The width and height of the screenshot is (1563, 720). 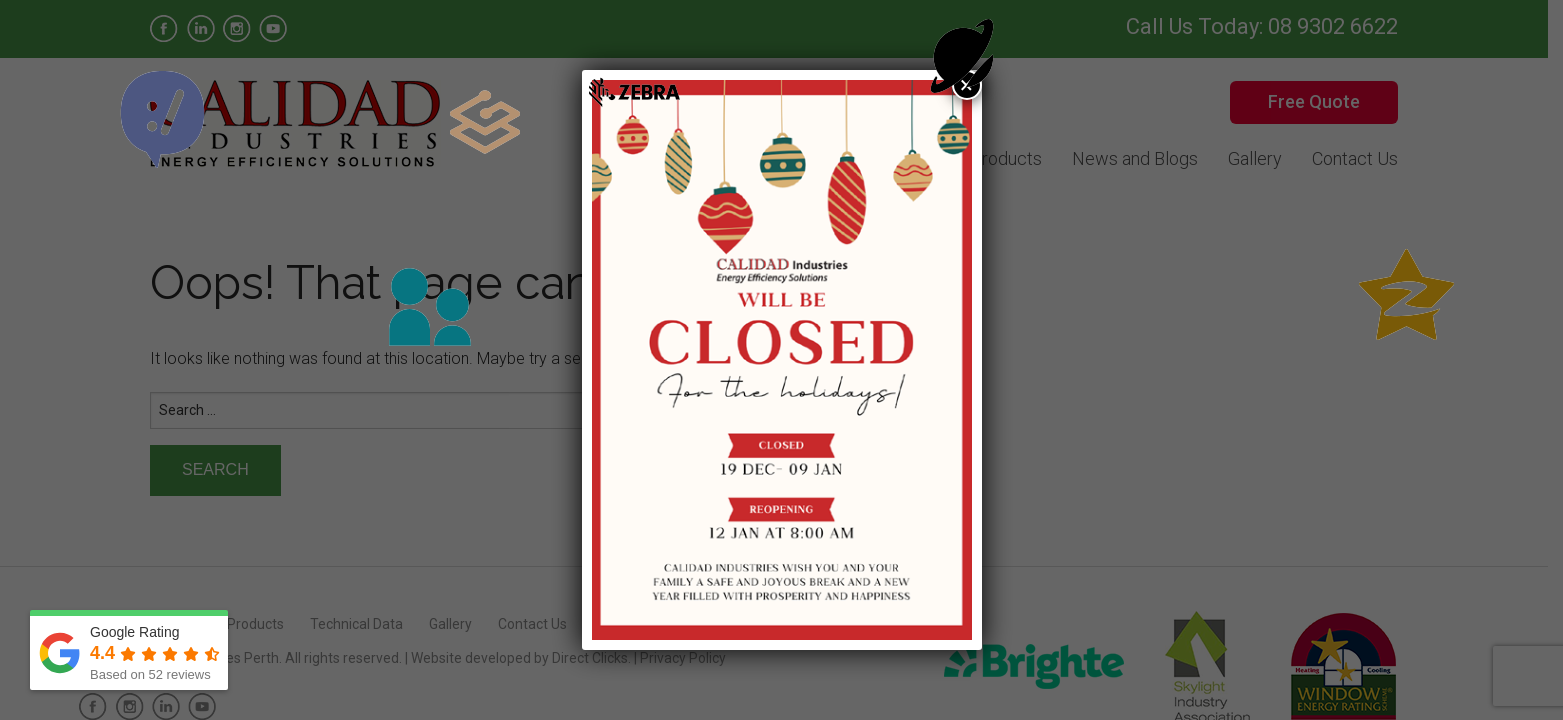 What do you see at coordinates (485, 122) in the screenshot?
I see `open Traefik Proxy dashboard` at bounding box center [485, 122].